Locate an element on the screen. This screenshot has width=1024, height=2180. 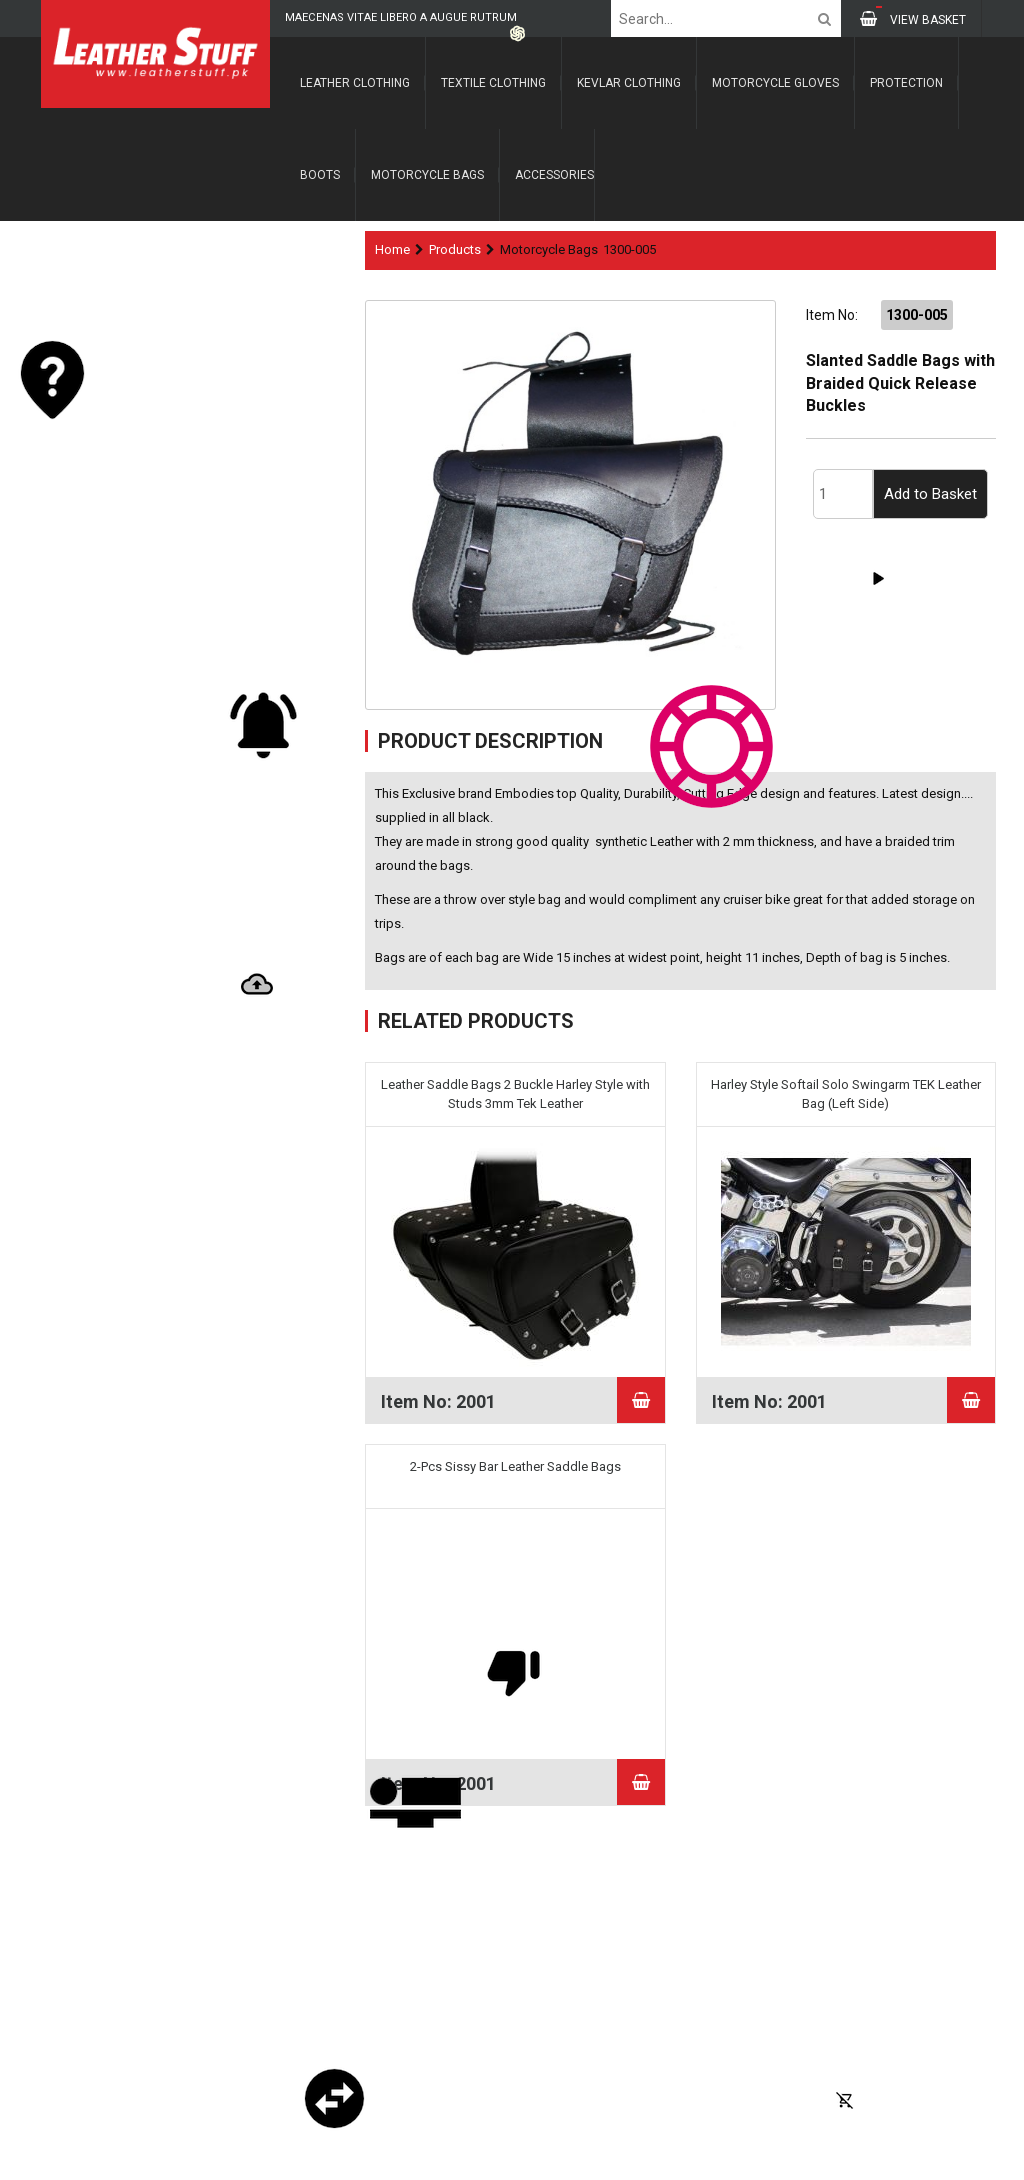
remove item from shopping cart is located at coordinates (845, 2100).